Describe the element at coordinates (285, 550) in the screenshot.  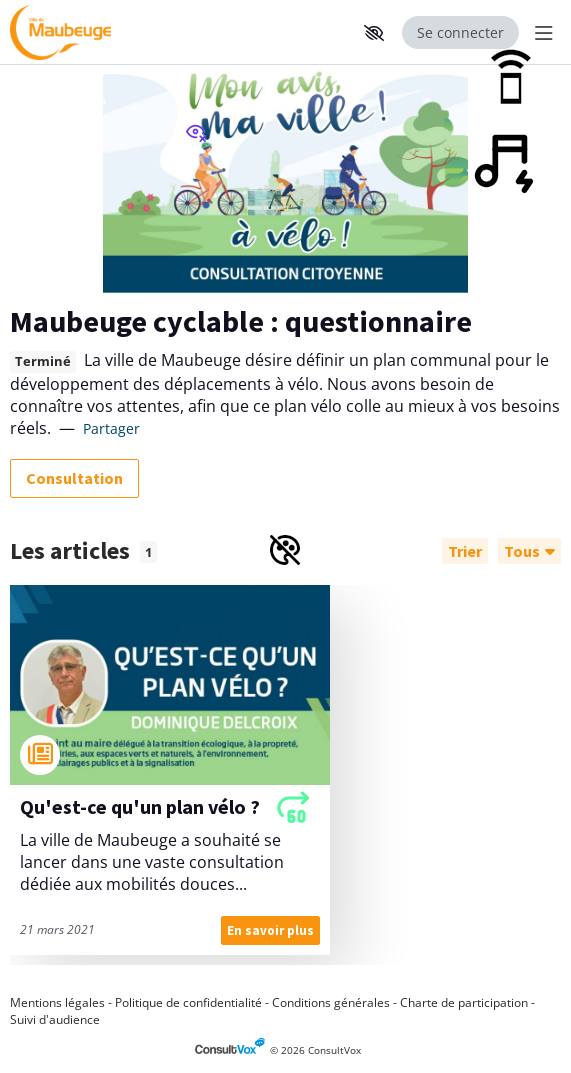
I see `disable color customization` at that location.